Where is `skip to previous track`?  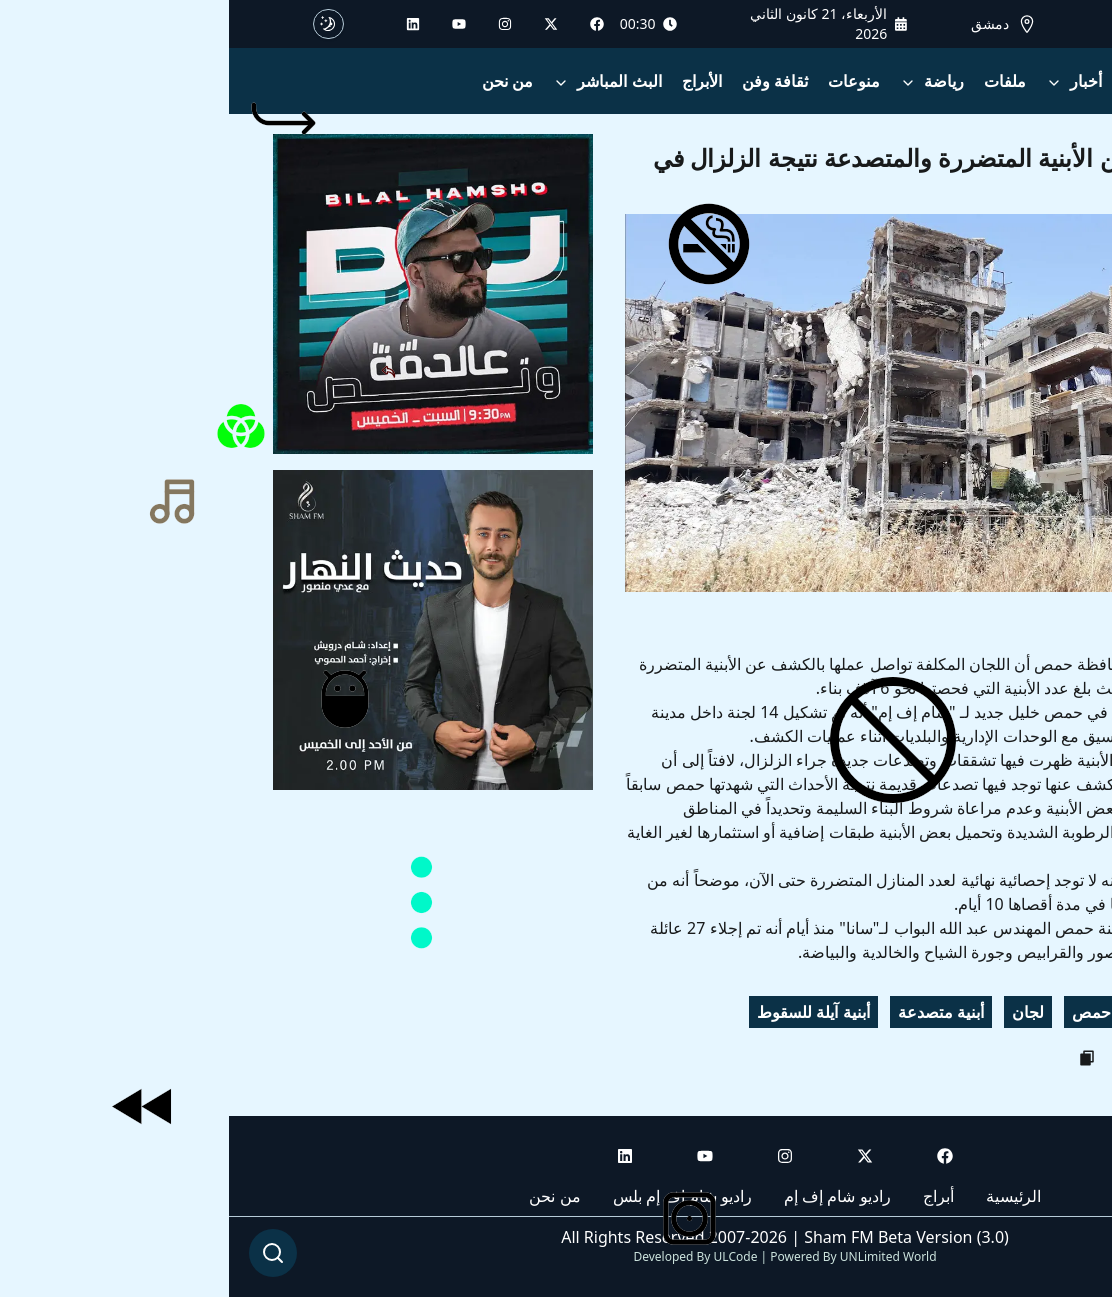 skip to previous track is located at coordinates (141, 1106).